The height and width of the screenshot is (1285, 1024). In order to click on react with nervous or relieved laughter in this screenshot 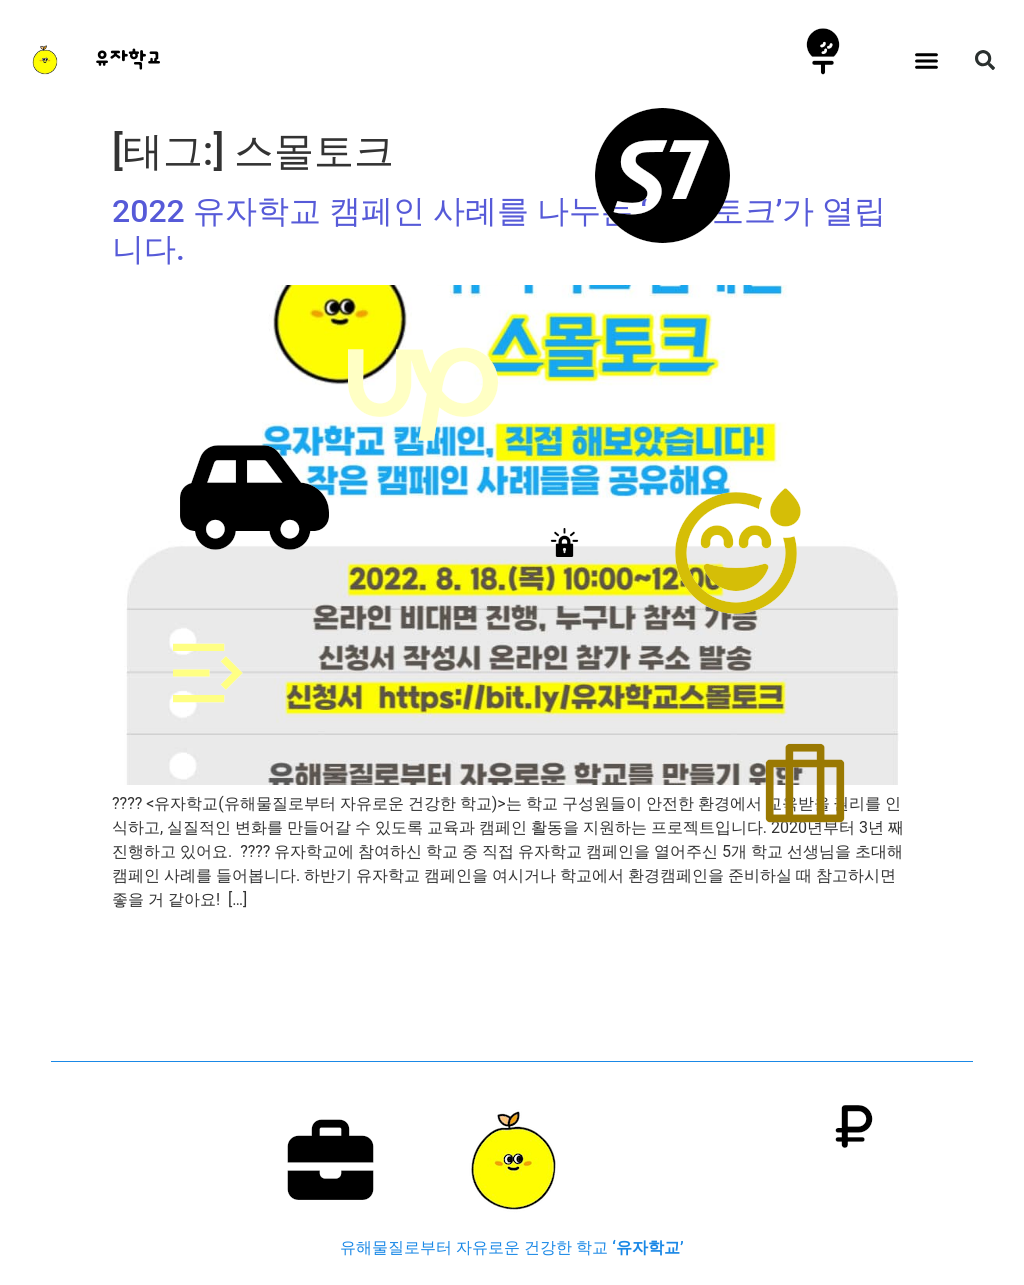, I will do `click(736, 553)`.